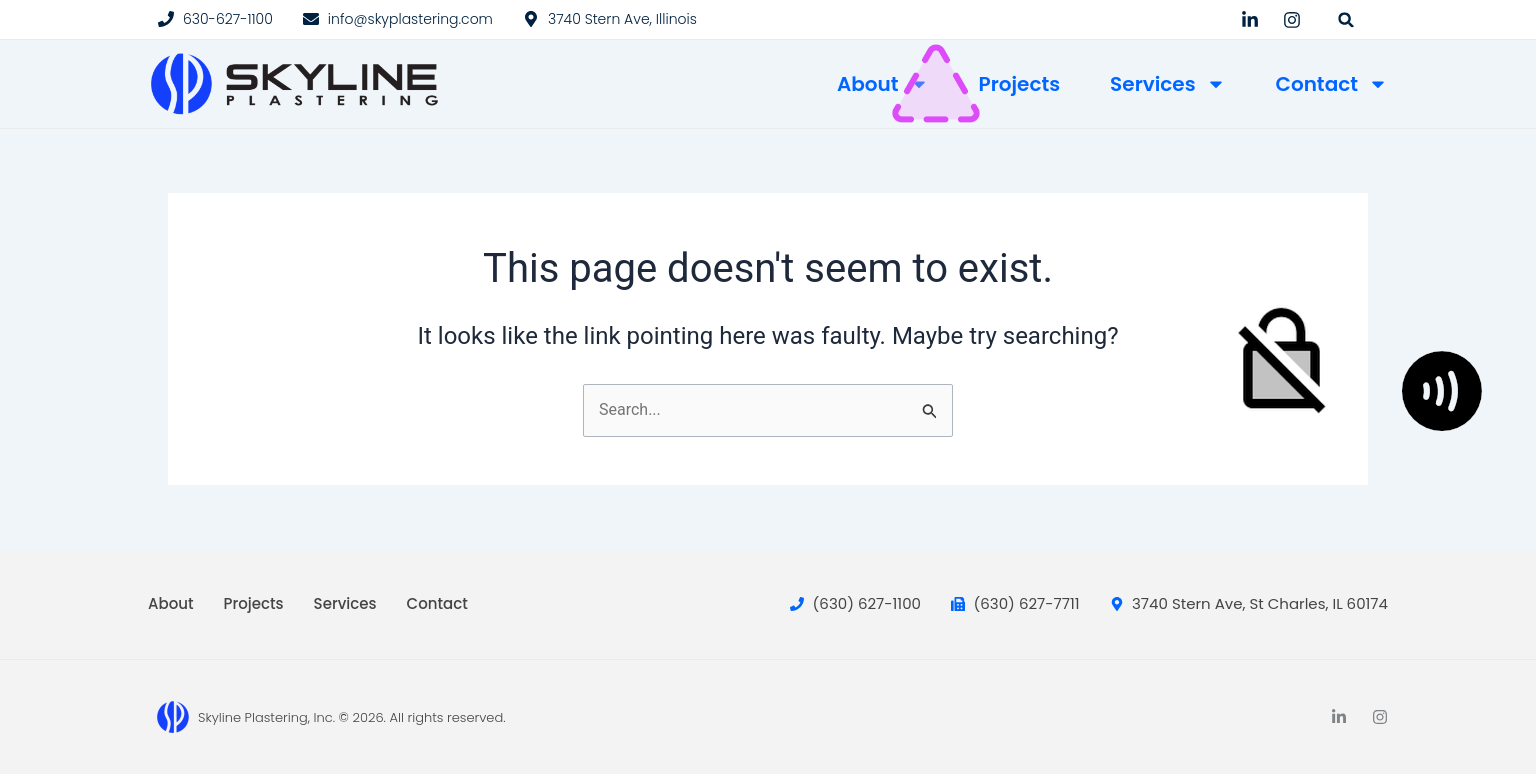 This screenshot has width=1536, height=774. What do you see at coordinates (1442, 391) in the screenshot?
I see `tap to pay with contactless payment` at bounding box center [1442, 391].